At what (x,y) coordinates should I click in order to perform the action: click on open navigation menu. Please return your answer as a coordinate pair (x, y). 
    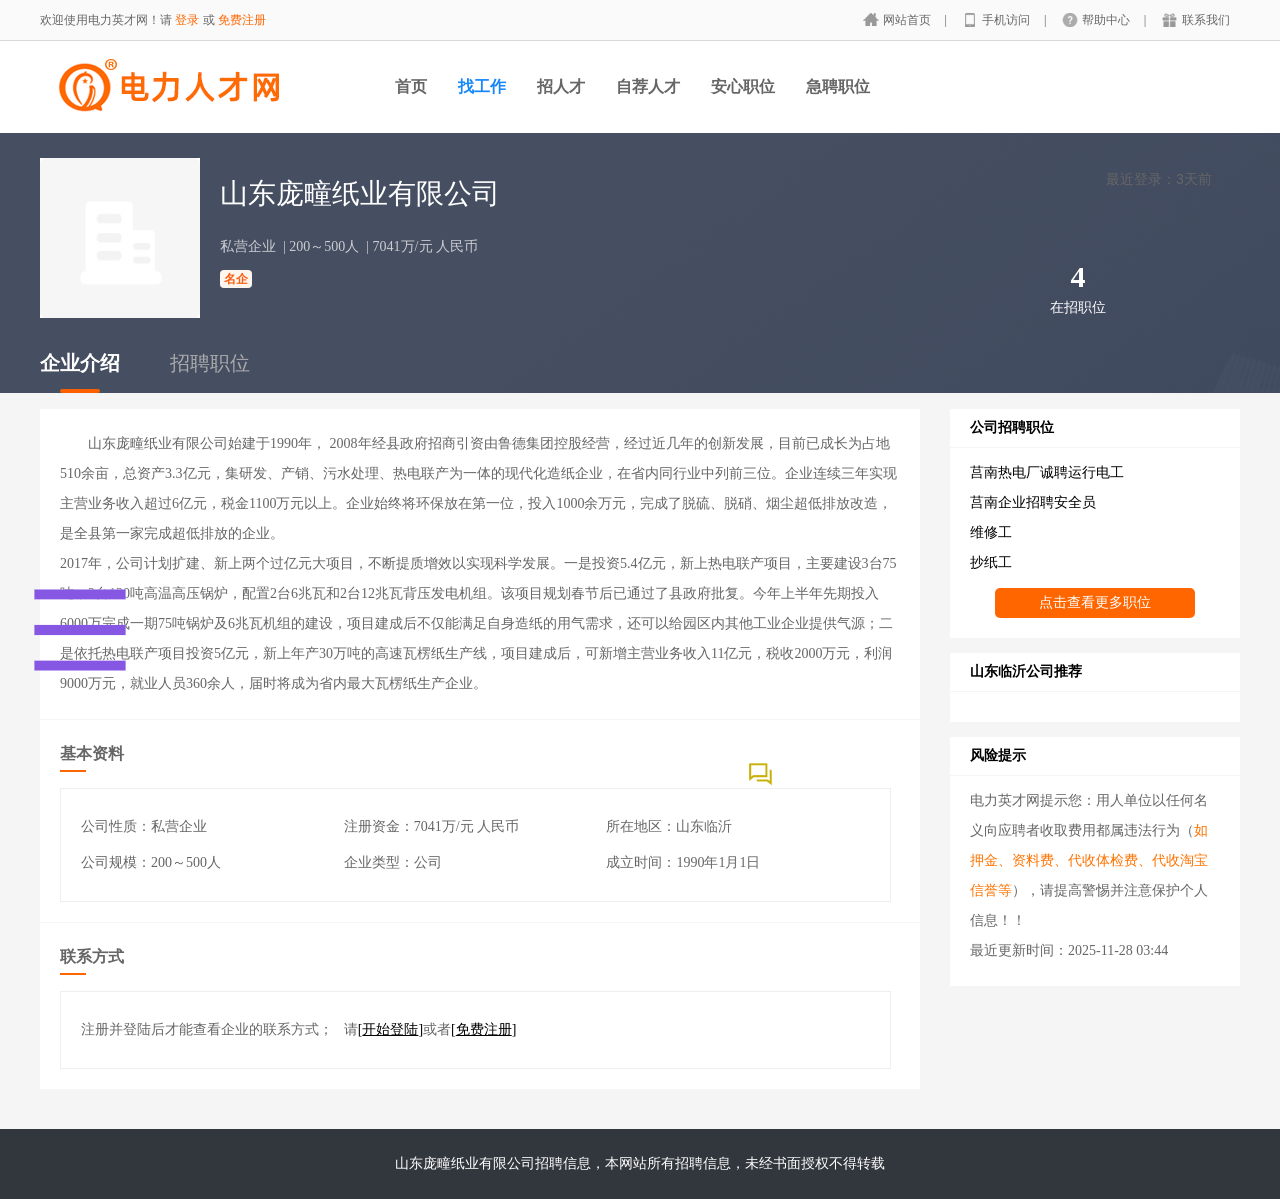
    Looking at the image, I should click on (80, 630).